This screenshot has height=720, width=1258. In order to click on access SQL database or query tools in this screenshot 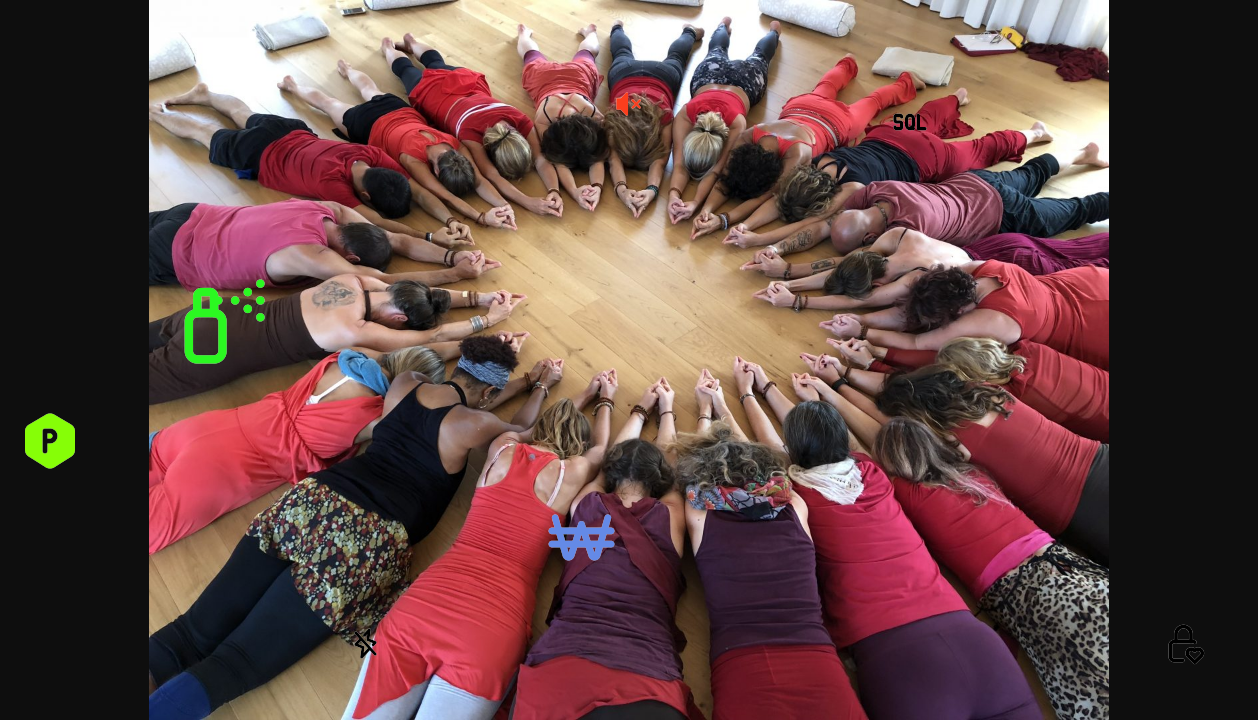, I will do `click(910, 122)`.